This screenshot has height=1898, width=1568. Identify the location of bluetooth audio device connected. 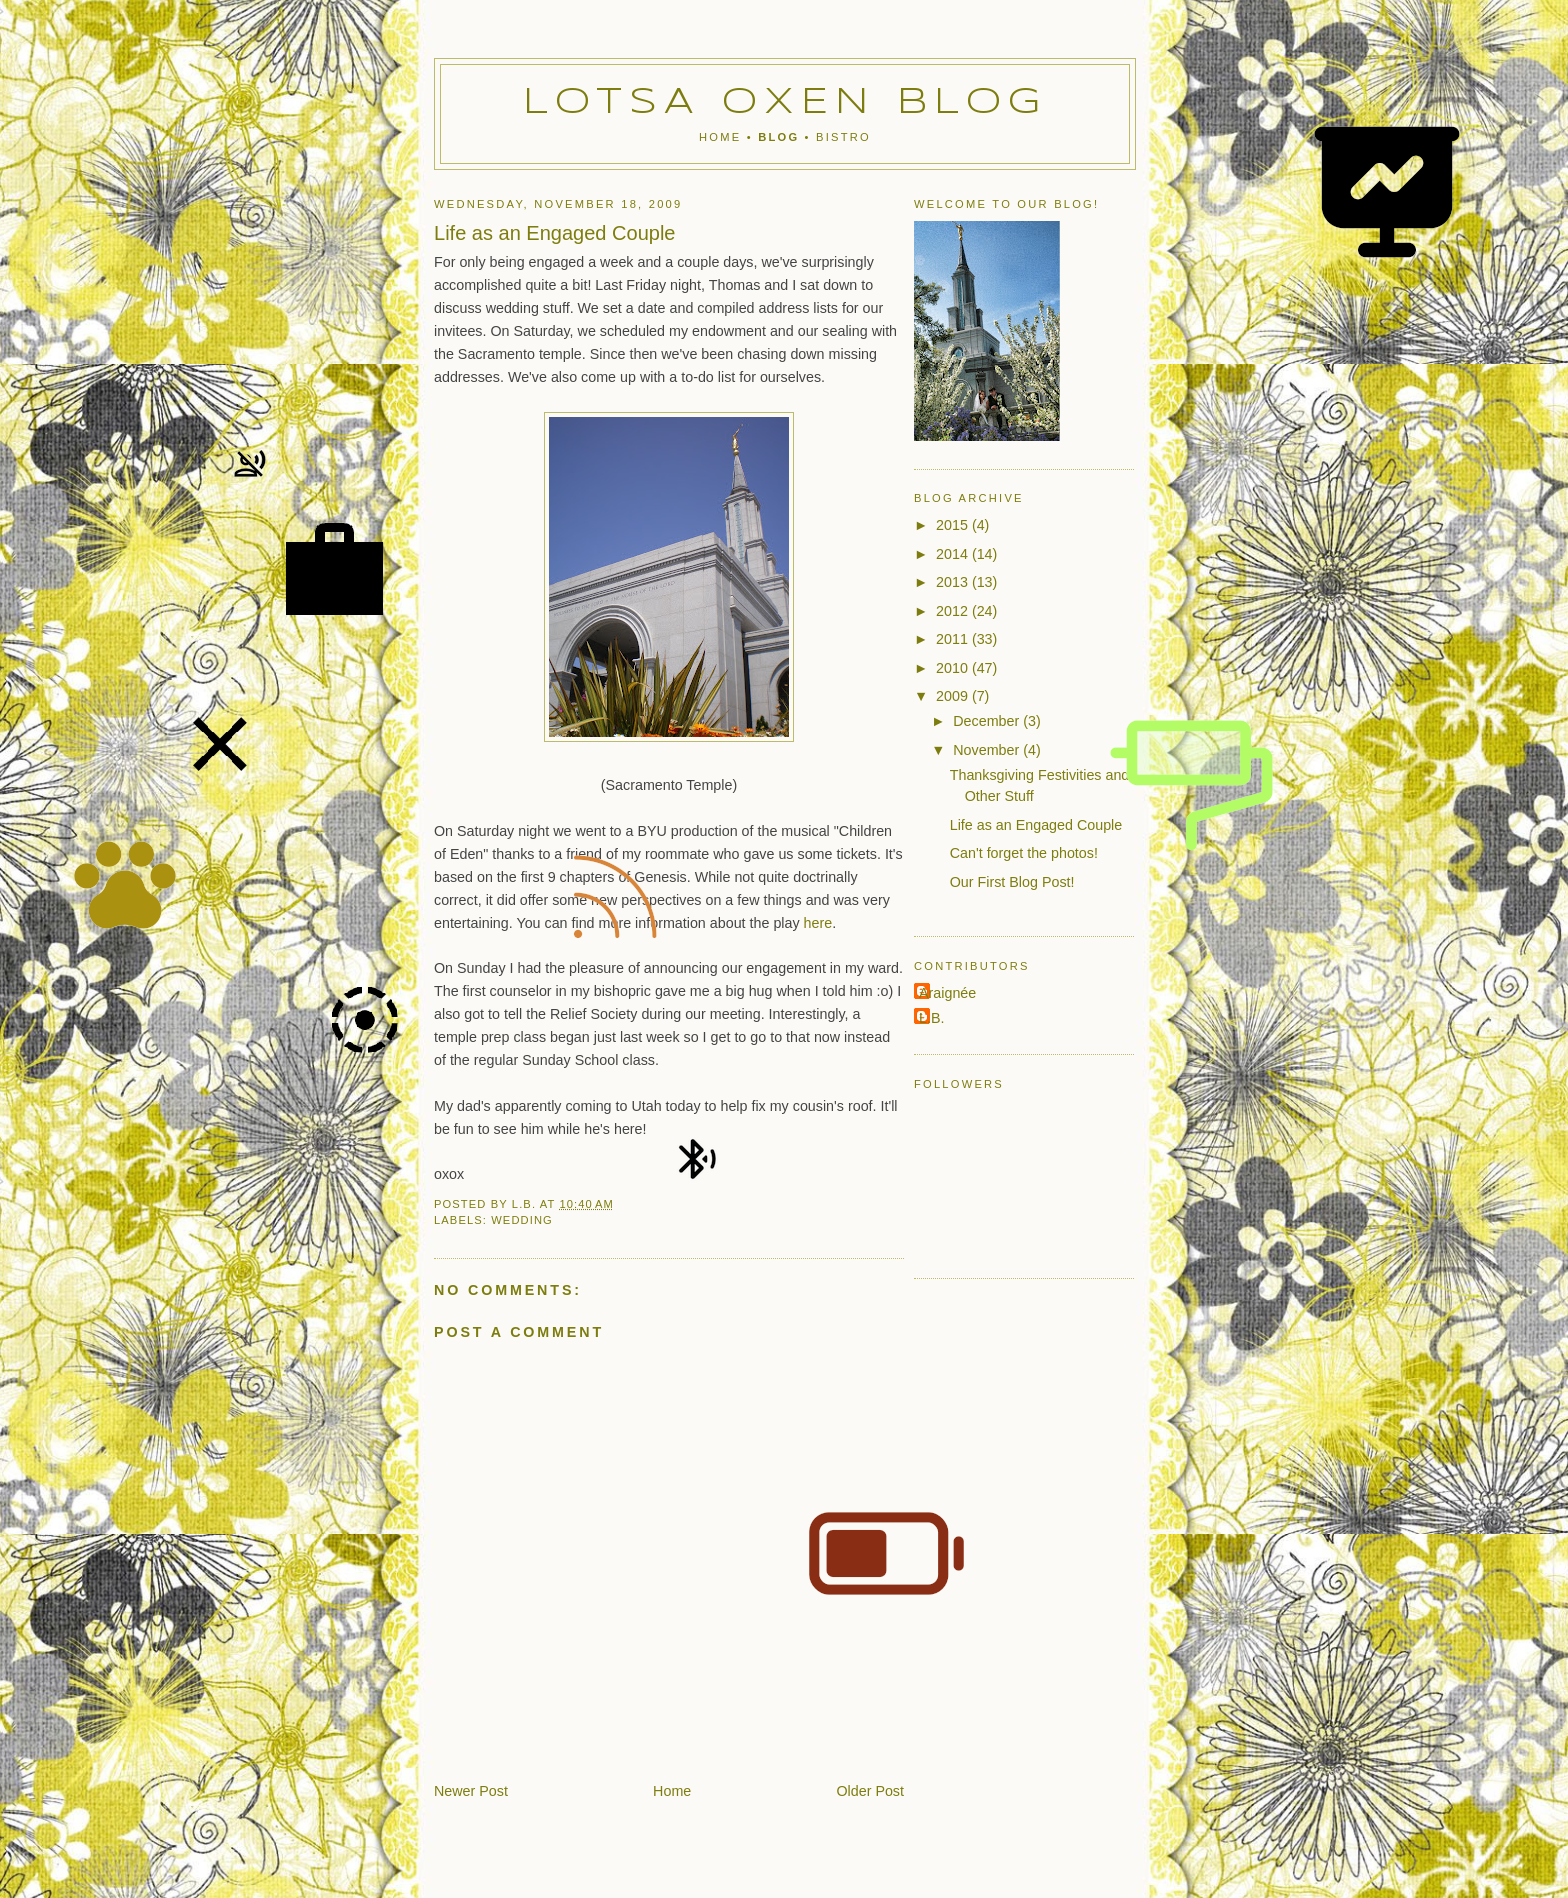
(697, 1159).